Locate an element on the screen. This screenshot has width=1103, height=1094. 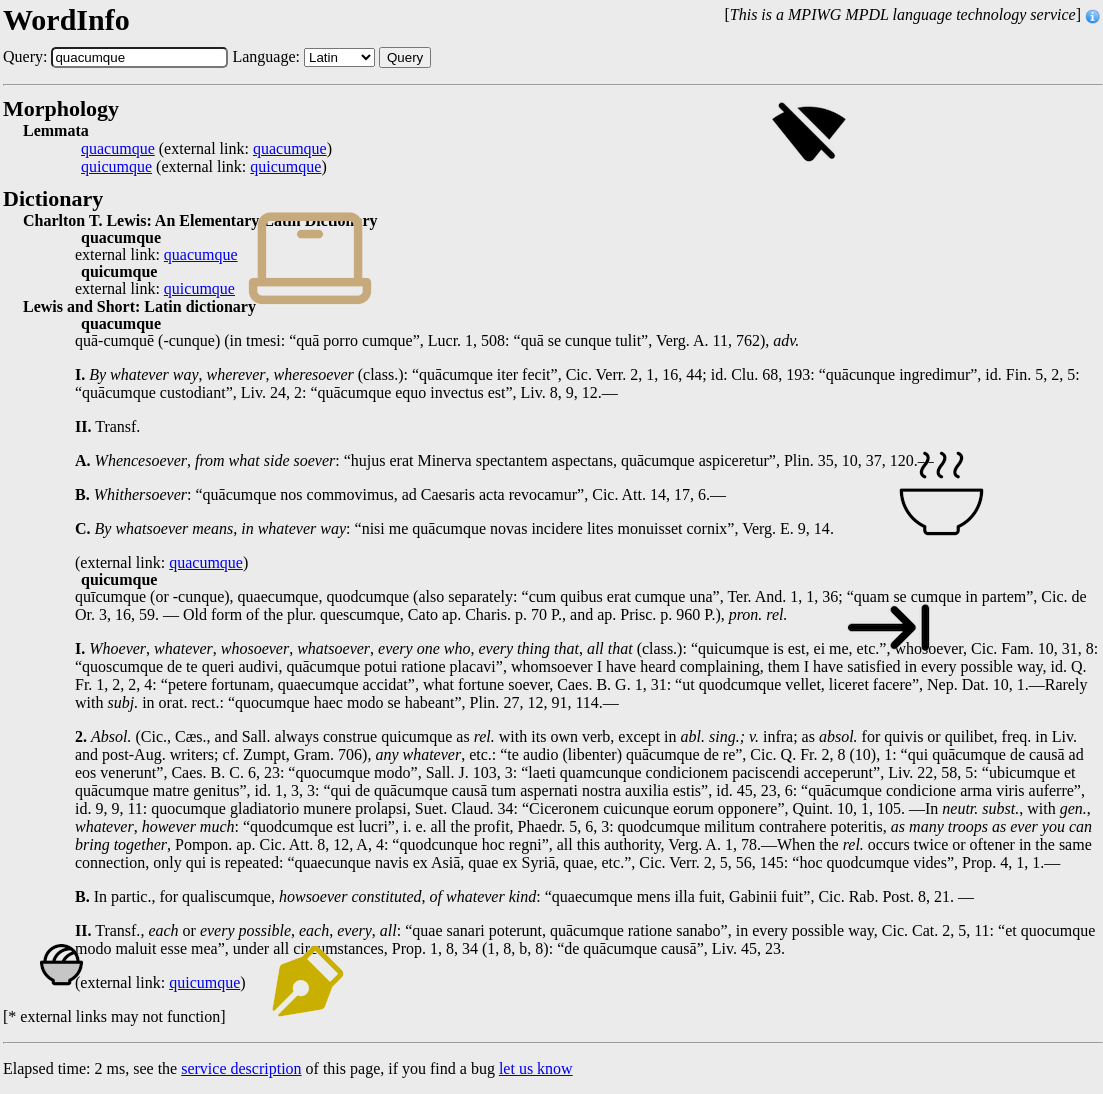
indicates wifi is disconnected or unavailable is located at coordinates (809, 135).